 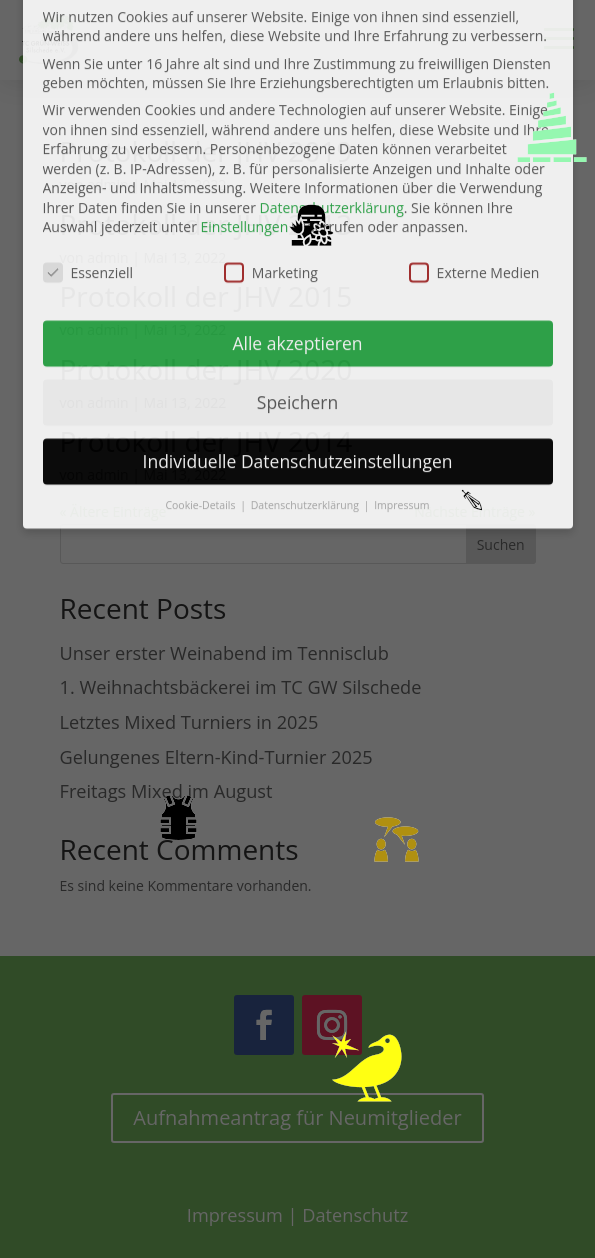 I want to click on open group discussion or chat, so click(x=396, y=839).